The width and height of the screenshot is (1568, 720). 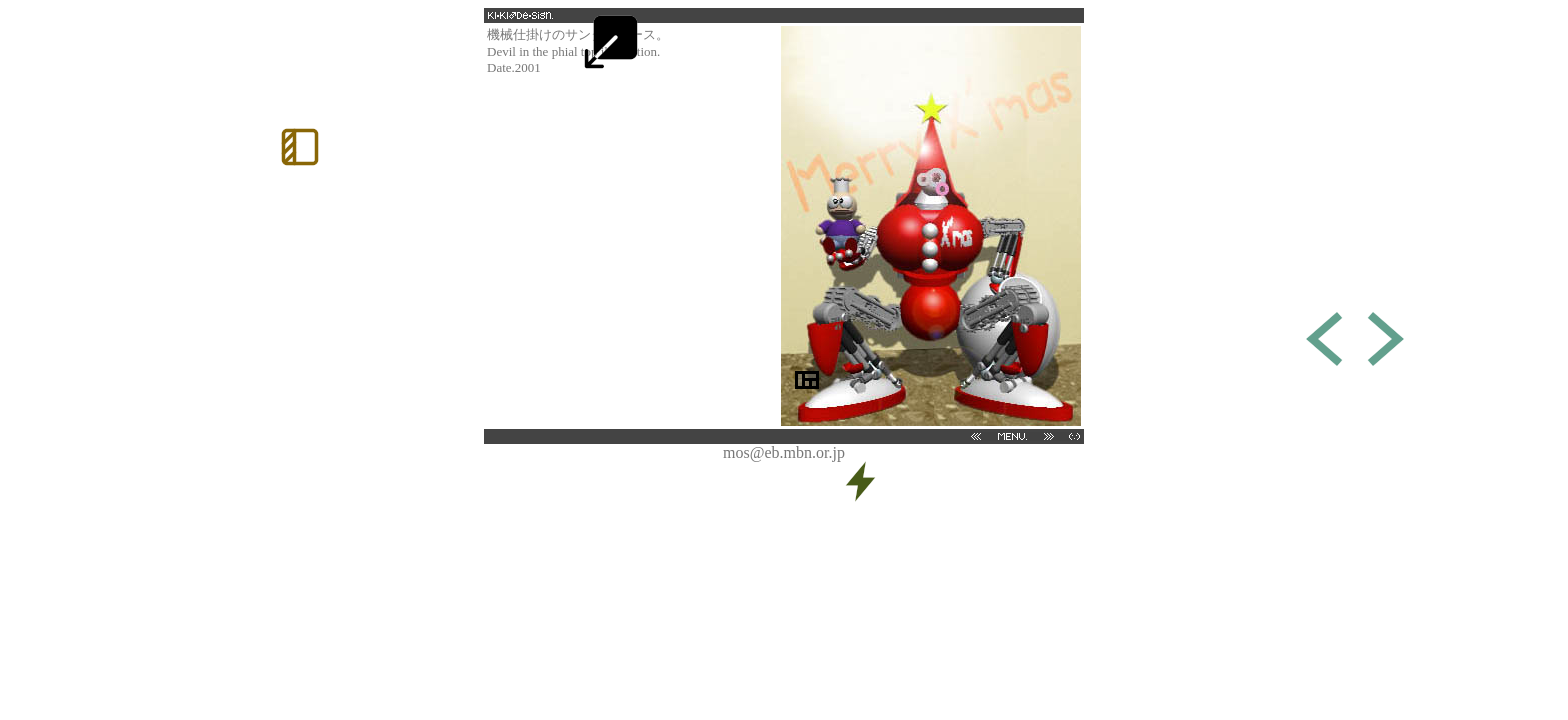 What do you see at coordinates (1355, 339) in the screenshot?
I see `view or edit source code` at bounding box center [1355, 339].